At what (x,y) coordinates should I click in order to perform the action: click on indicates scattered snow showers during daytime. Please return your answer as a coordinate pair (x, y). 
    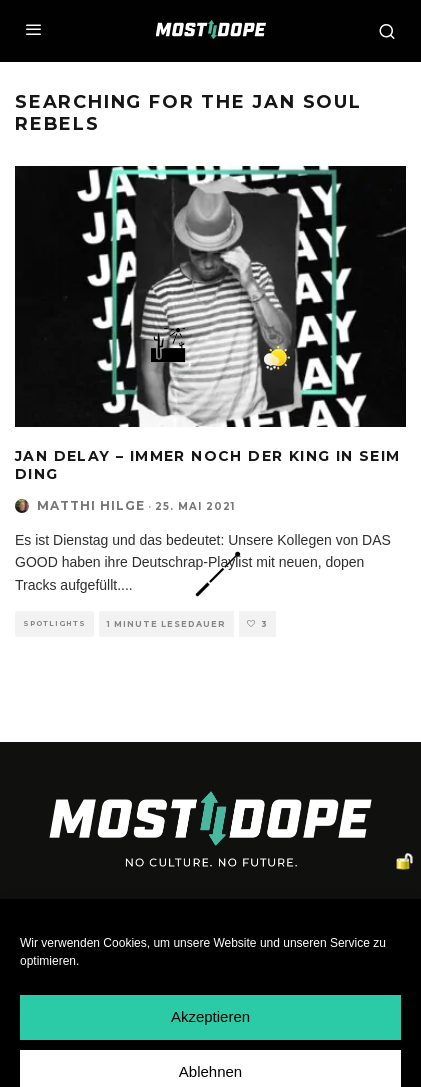
    Looking at the image, I should click on (277, 358).